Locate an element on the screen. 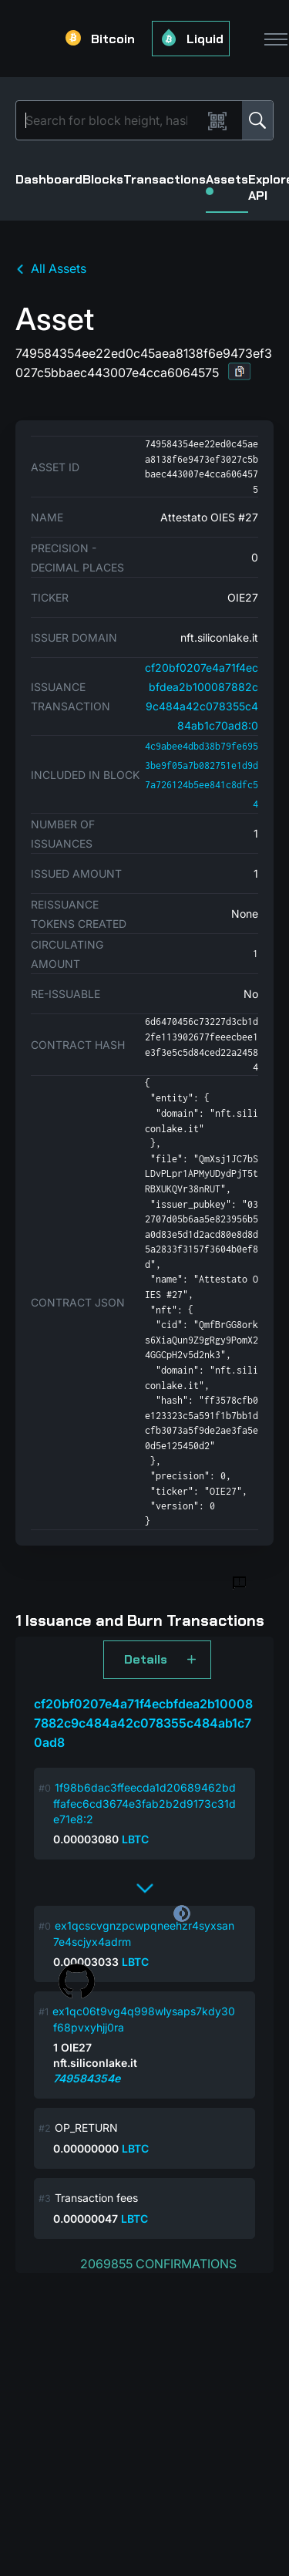 This screenshot has height=2576, width=289. toggle invert colors mode is located at coordinates (182, 1913).